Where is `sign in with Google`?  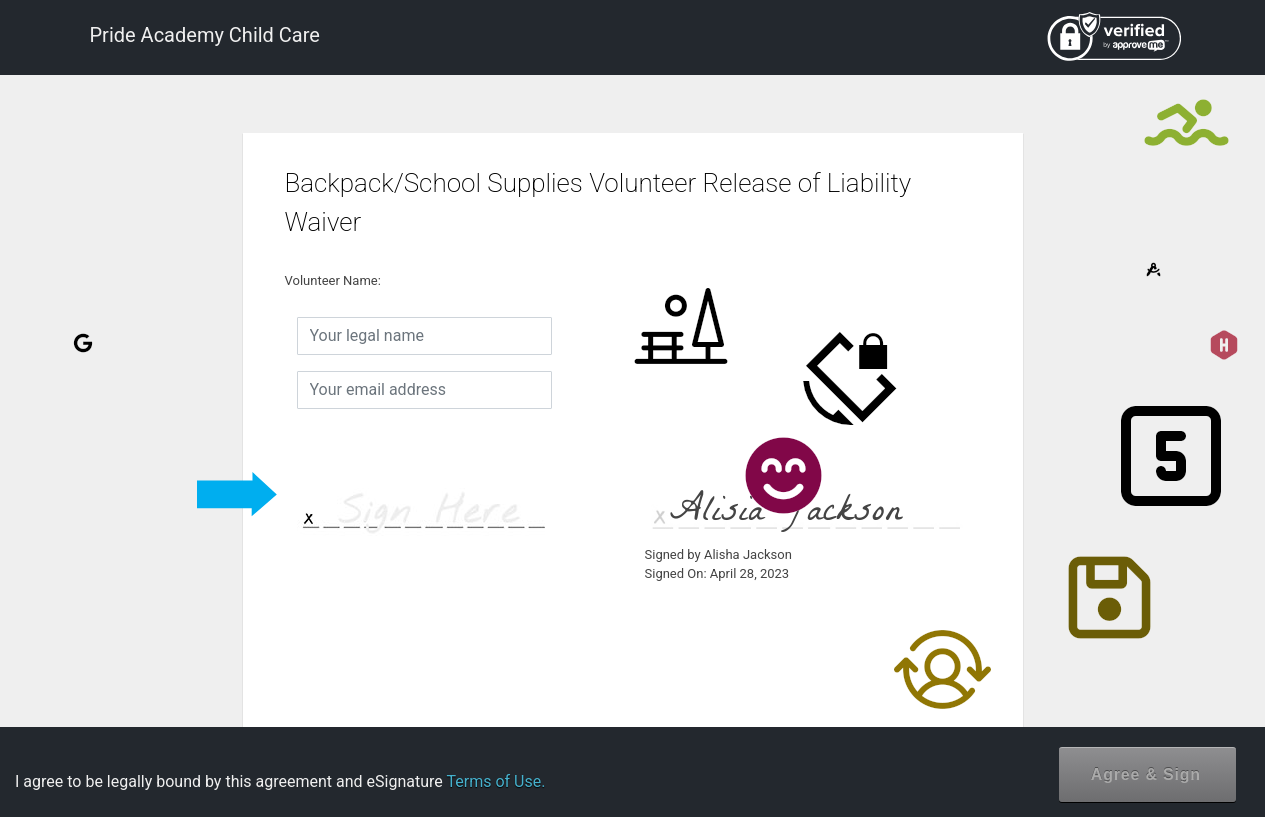
sign in with Google is located at coordinates (83, 343).